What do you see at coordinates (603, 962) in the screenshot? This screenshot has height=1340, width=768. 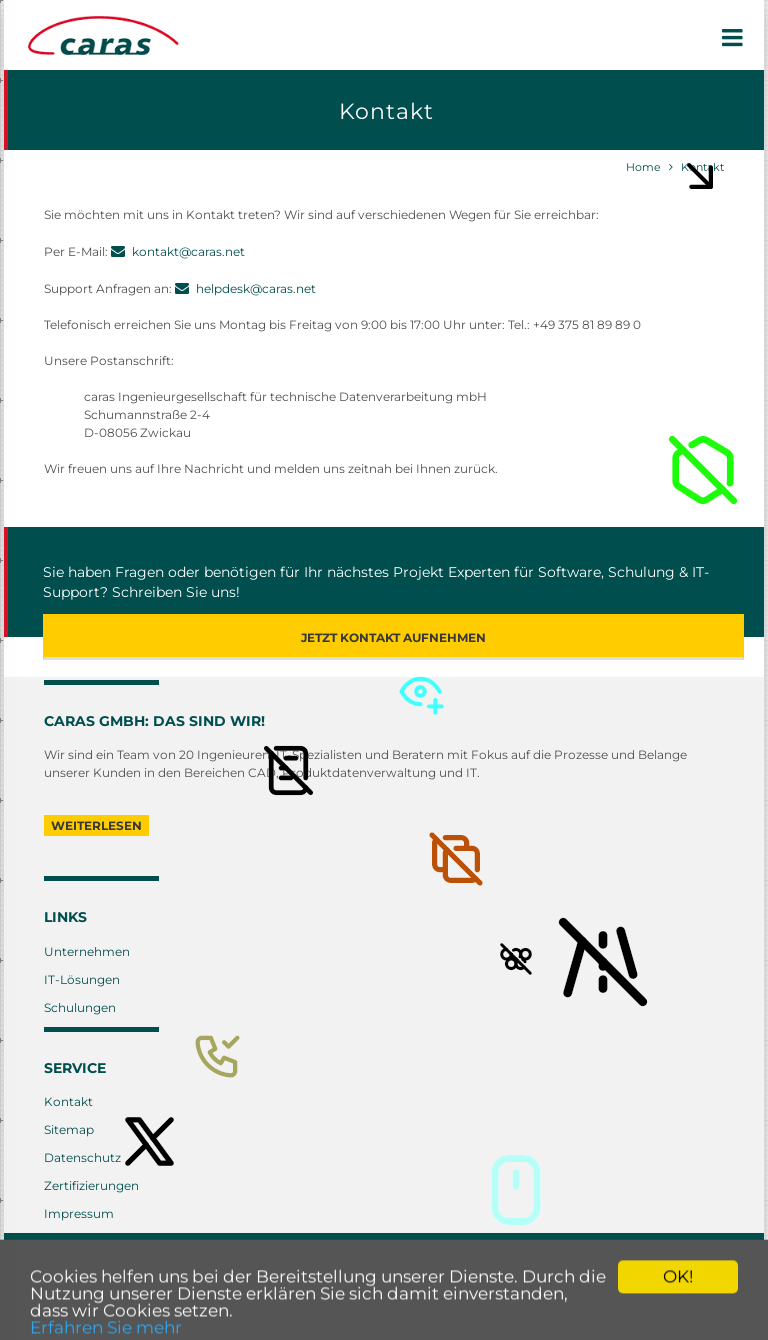 I see `road or route unavailable` at bounding box center [603, 962].